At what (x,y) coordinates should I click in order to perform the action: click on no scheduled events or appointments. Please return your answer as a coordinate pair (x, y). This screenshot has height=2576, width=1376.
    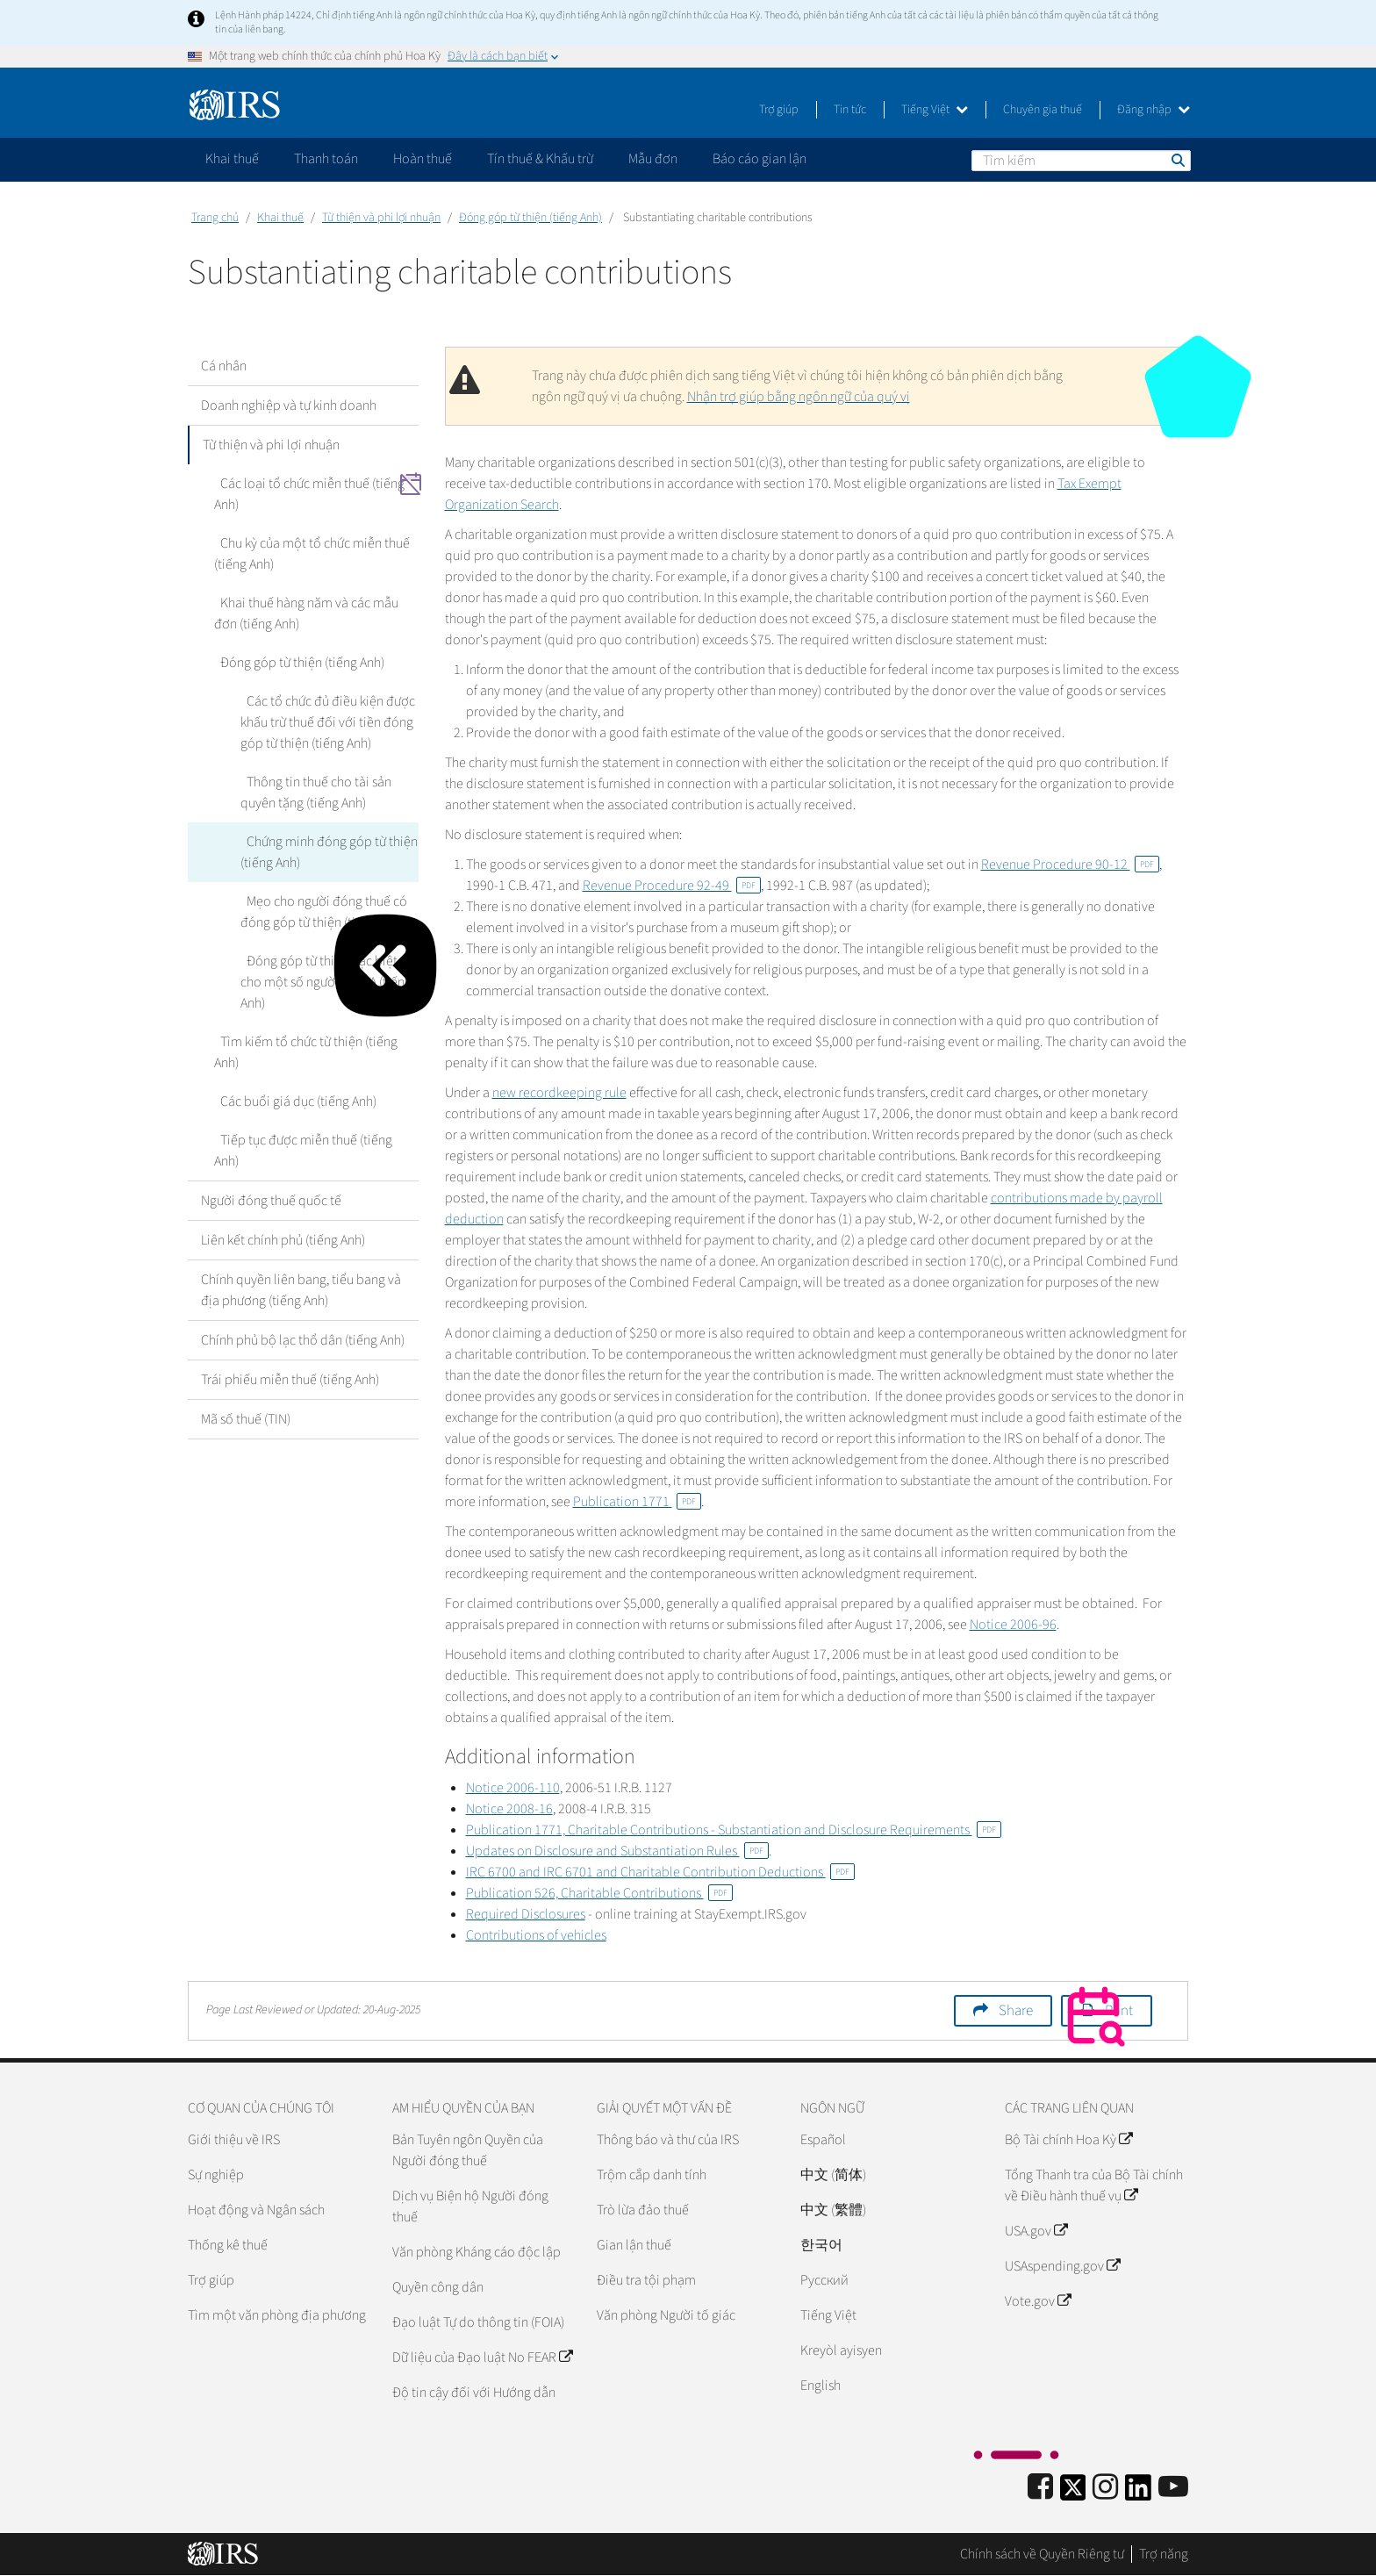
    Looking at the image, I should click on (411, 484).